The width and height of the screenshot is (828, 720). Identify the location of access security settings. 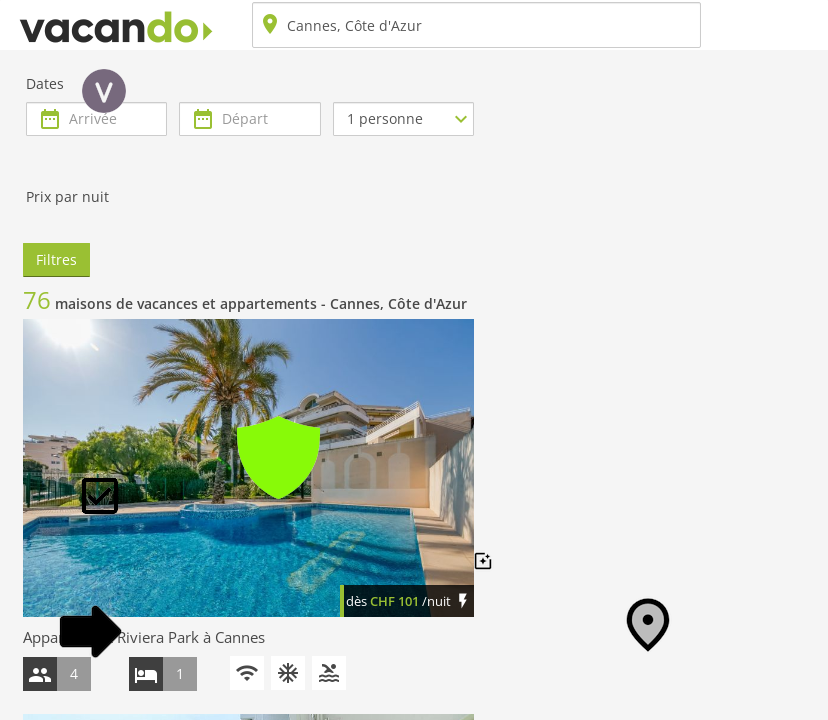
(278, 457).